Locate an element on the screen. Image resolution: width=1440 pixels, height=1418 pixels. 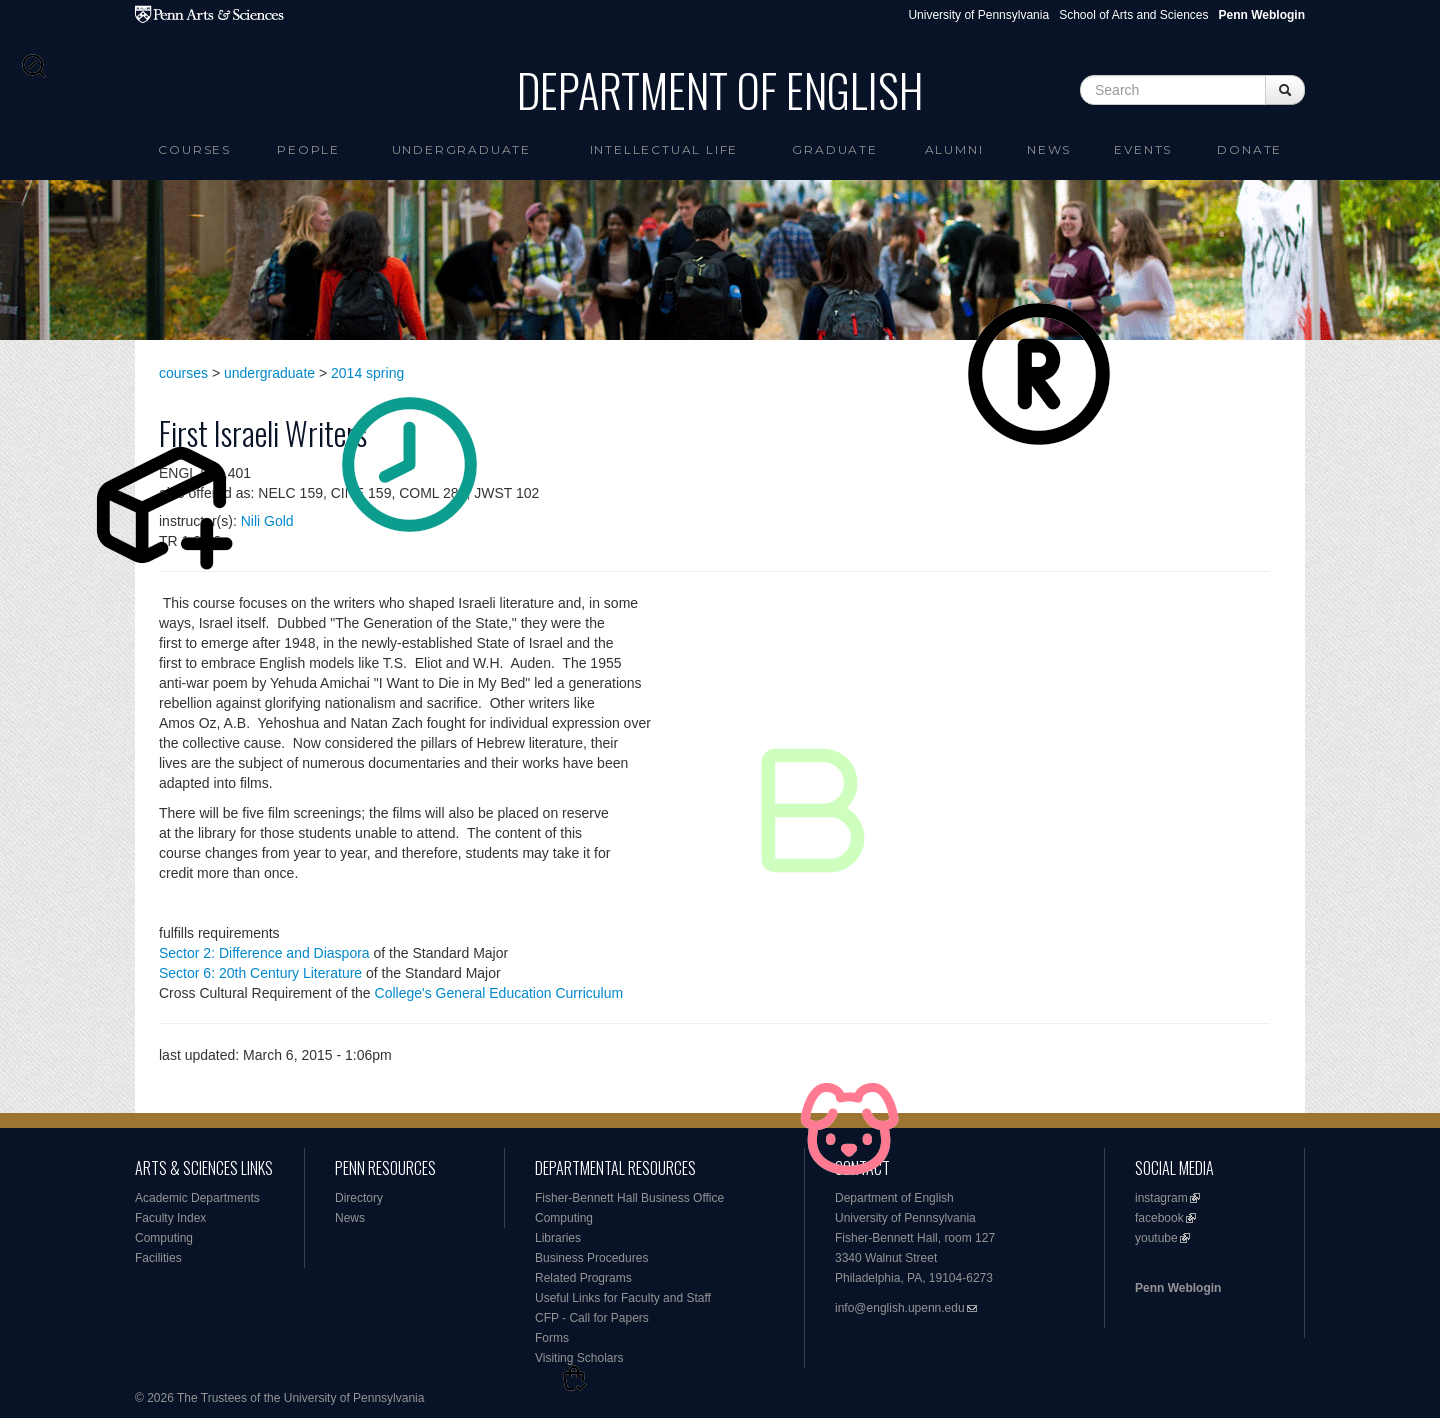
purchase completed successfully is located at coordinates (574, 1378).